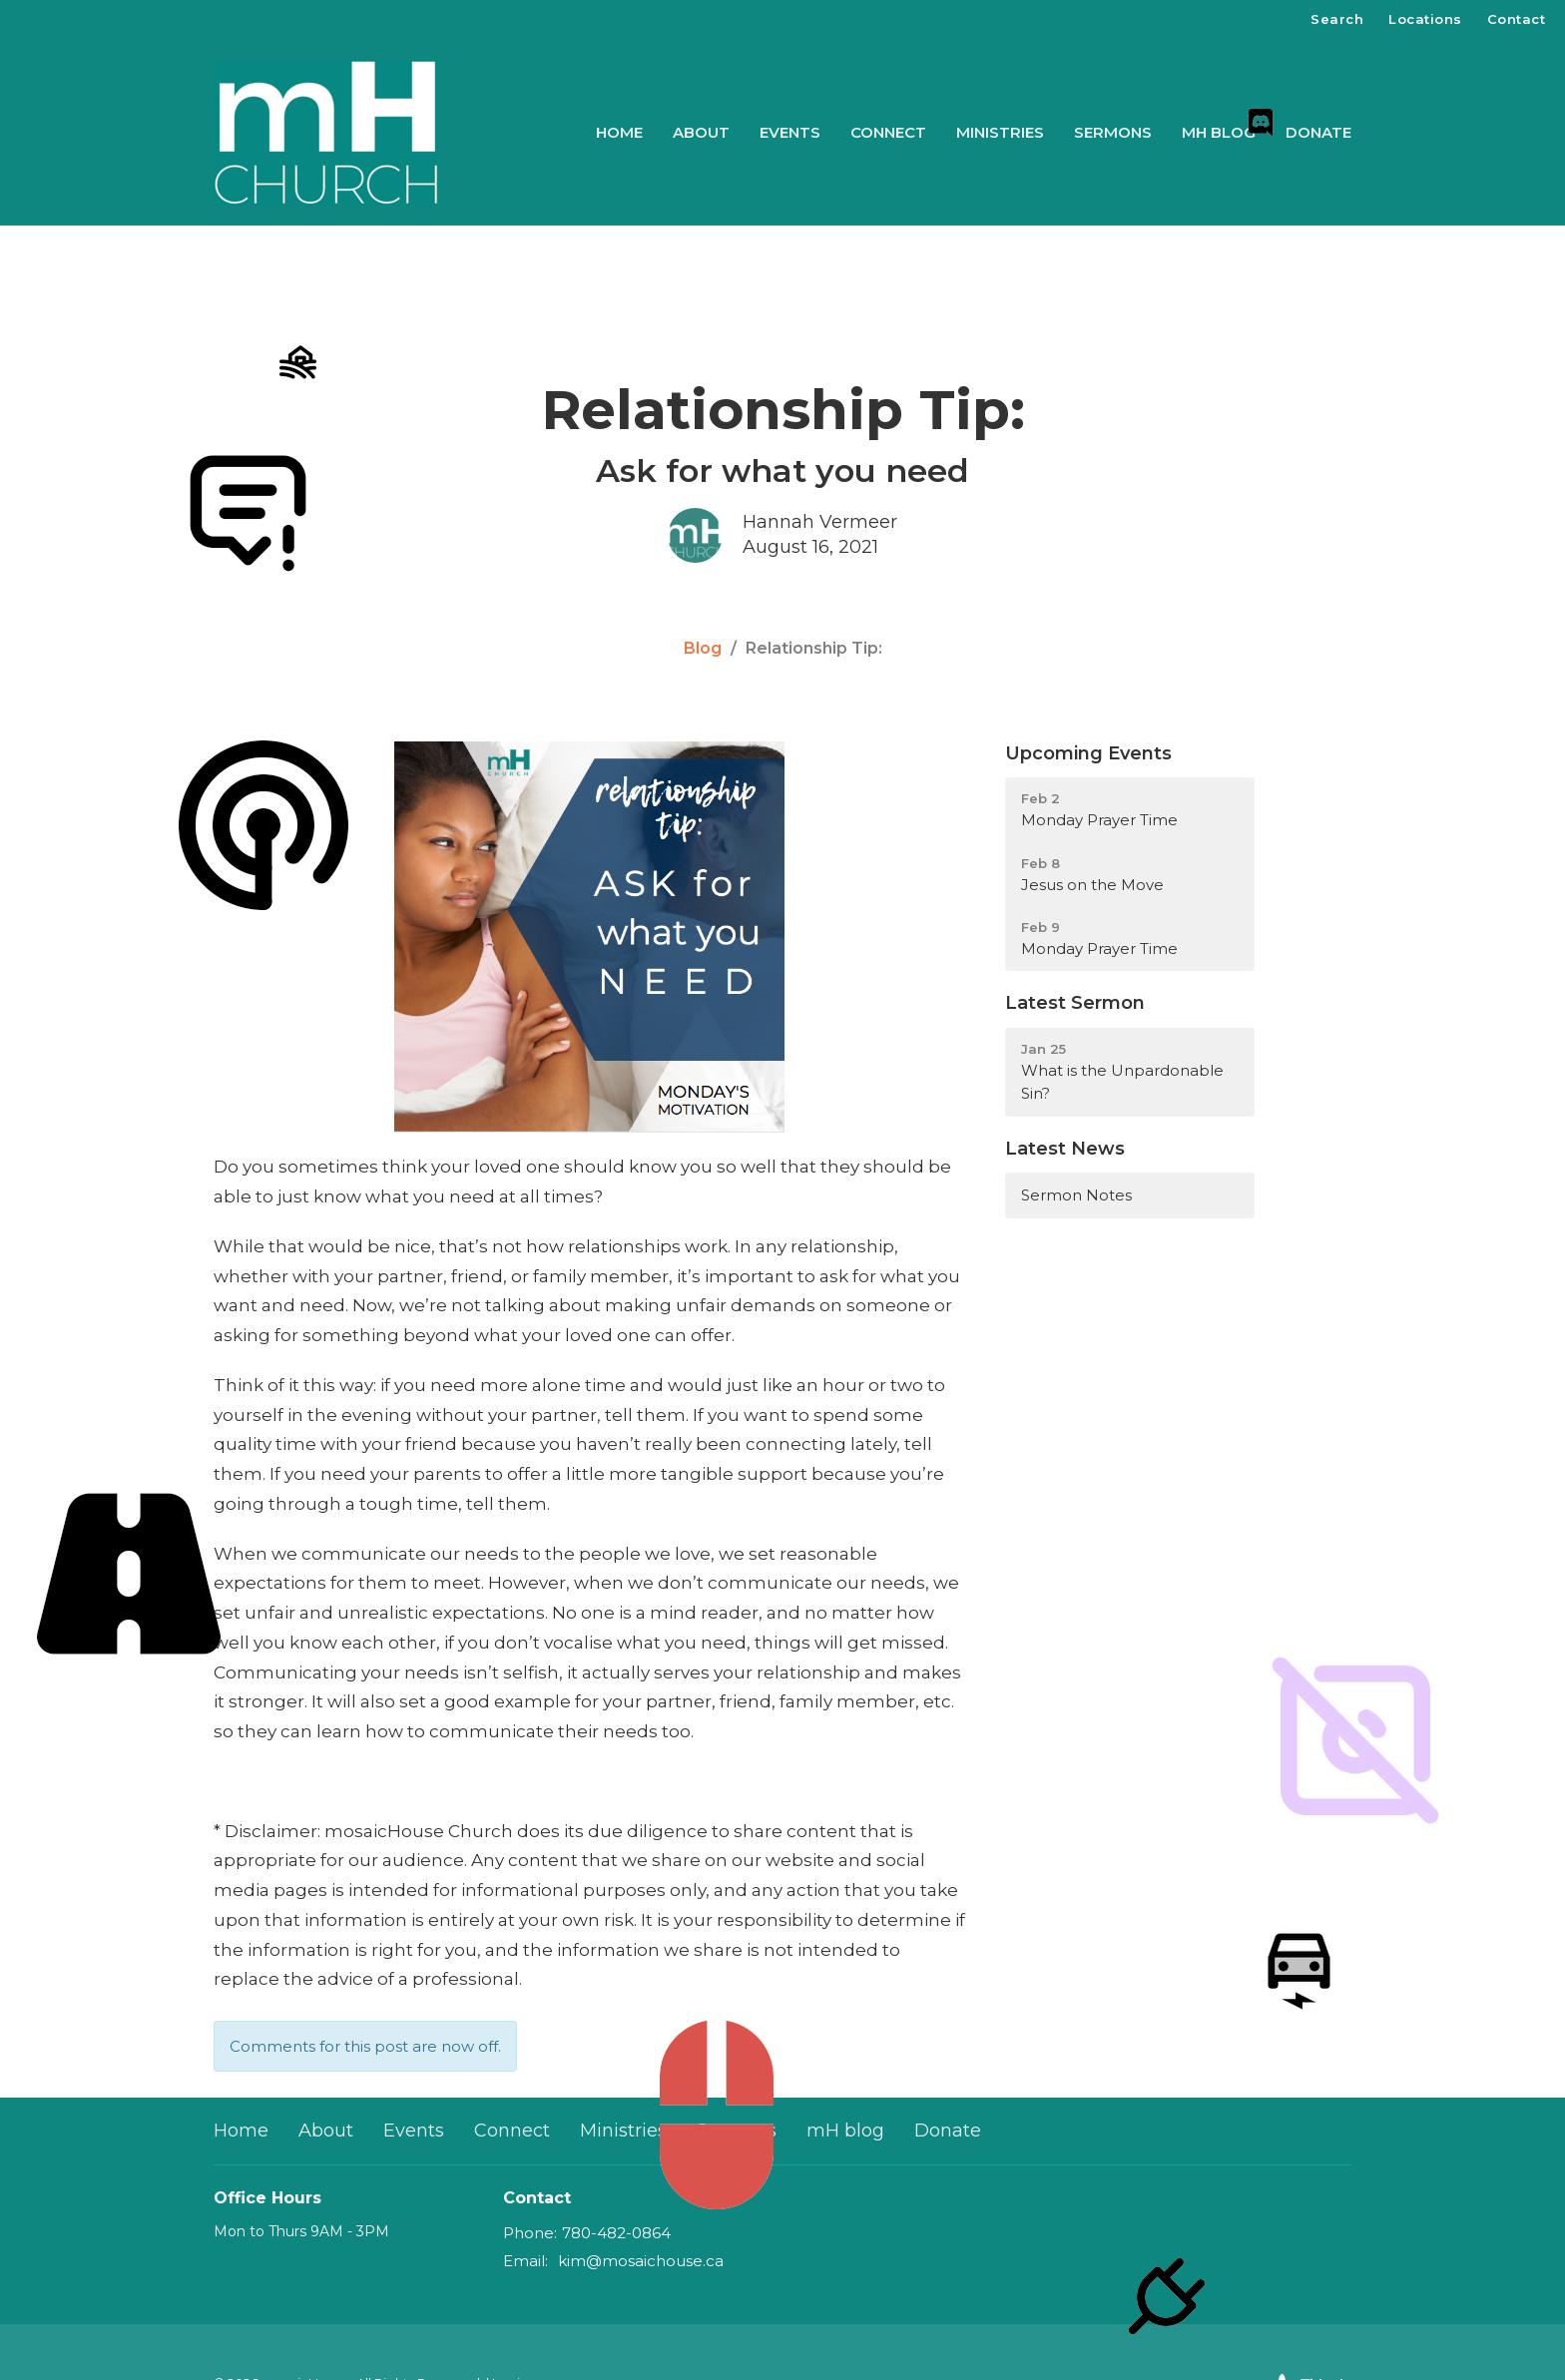  What do you see at coordinates (1261, 123) in the screenshot?
I see `open Discord` at bounding box center [1261, 123].